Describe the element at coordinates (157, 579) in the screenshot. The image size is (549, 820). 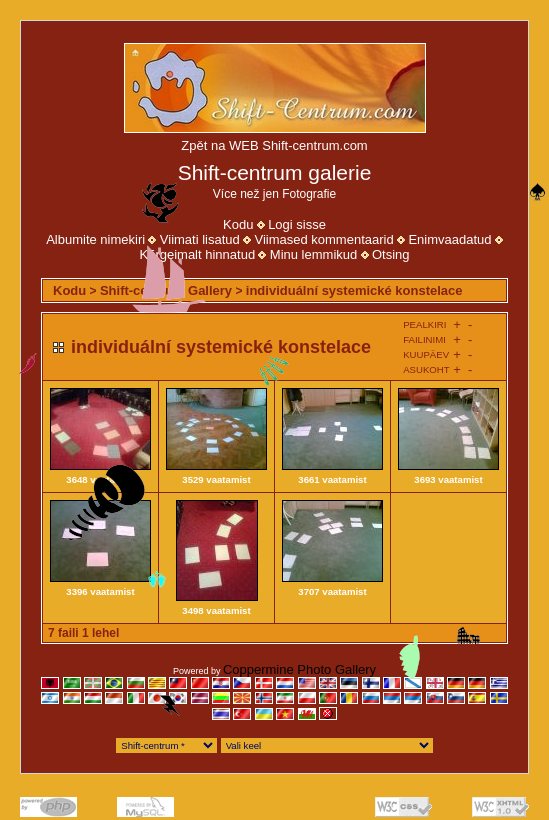
I see `indicates a conflict or clash between protected elements` at that location.